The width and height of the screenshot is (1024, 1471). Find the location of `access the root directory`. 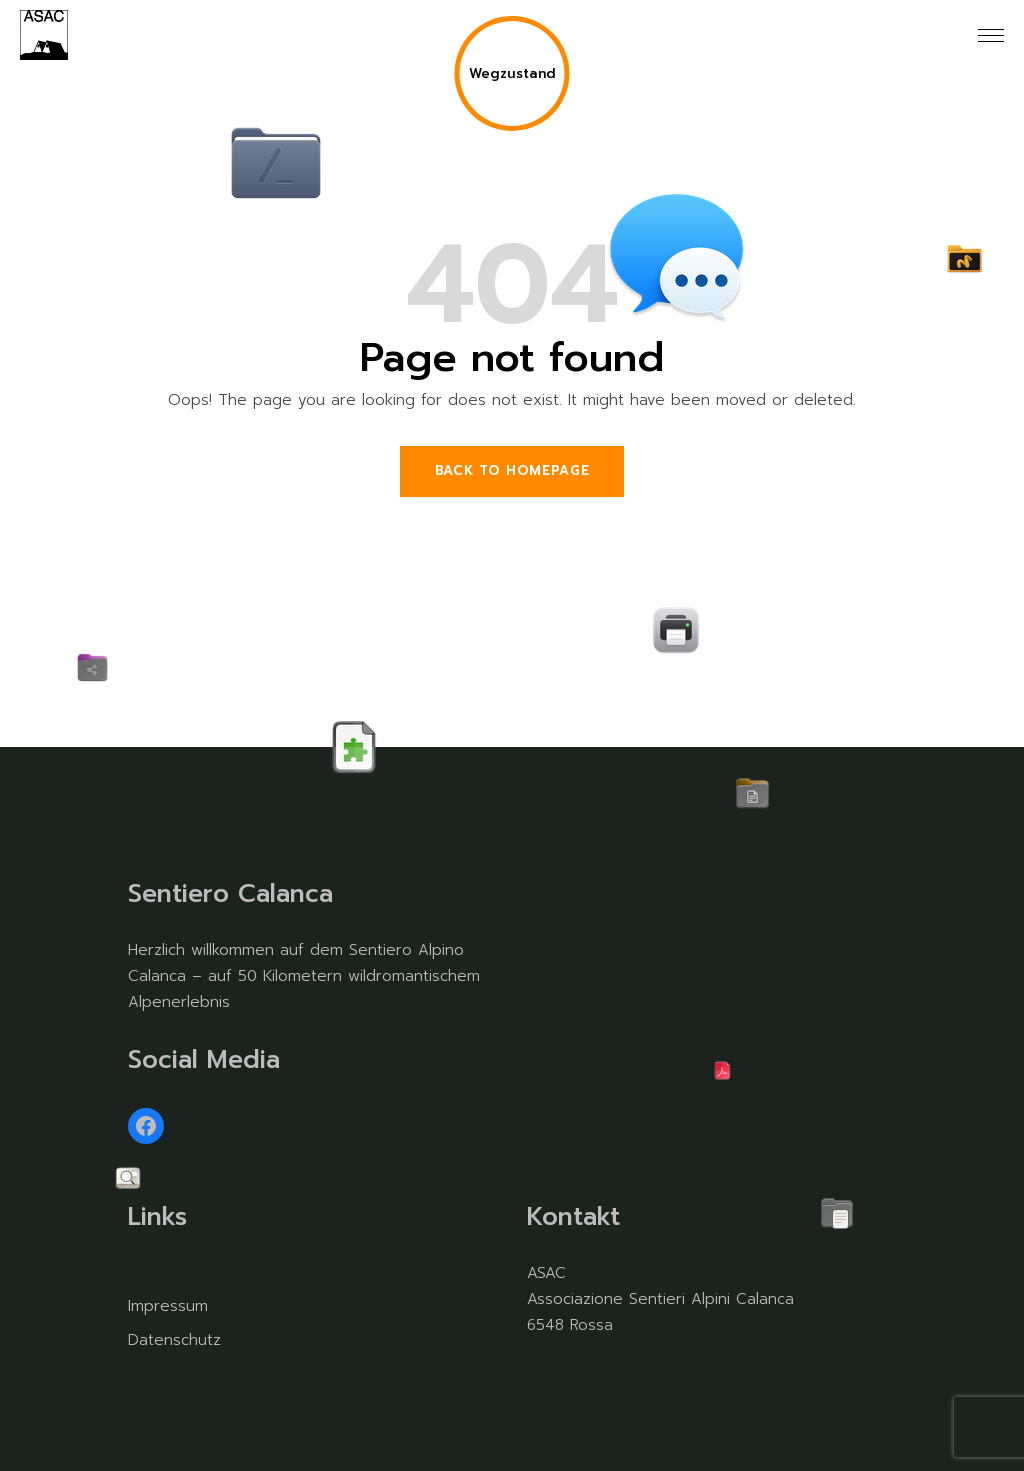

access the root directory is located at coordinates (276, 163).